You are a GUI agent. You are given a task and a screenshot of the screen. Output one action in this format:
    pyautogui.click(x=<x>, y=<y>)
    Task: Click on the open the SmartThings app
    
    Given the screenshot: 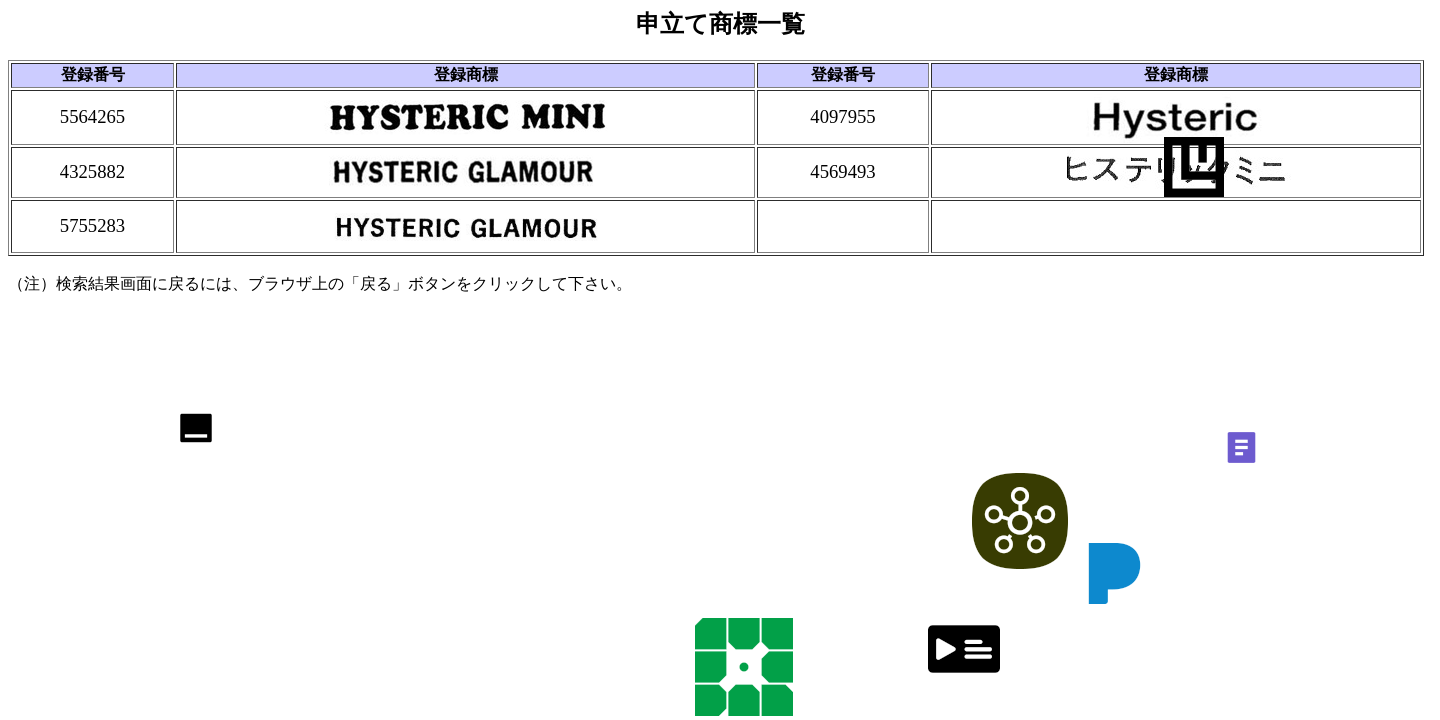 What is the action you would take?
    pyautogui.click(x=1020, y=521)
    